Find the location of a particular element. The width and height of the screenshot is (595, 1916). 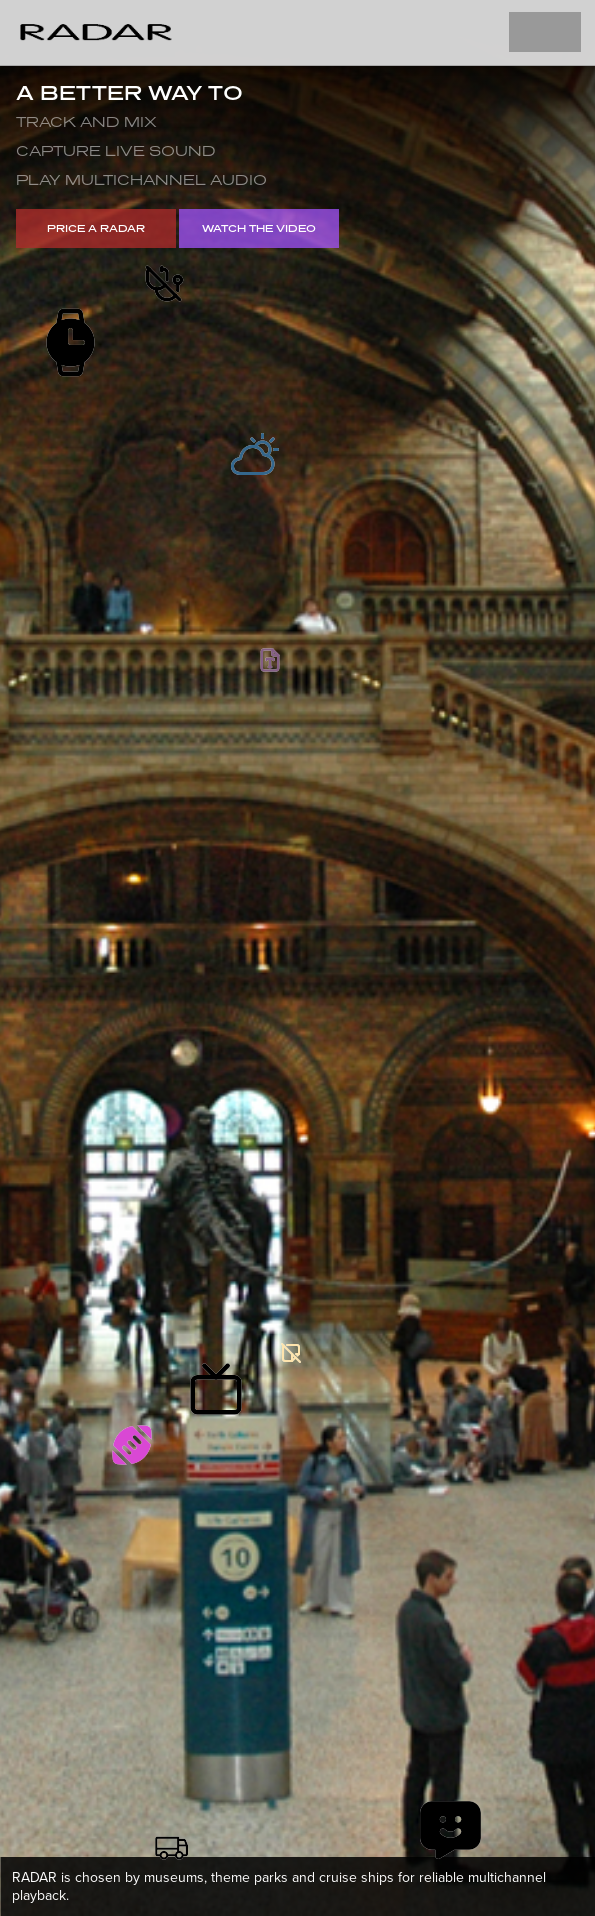

indicates partly cloudy weather conditions is located at coordinates (255, 454).